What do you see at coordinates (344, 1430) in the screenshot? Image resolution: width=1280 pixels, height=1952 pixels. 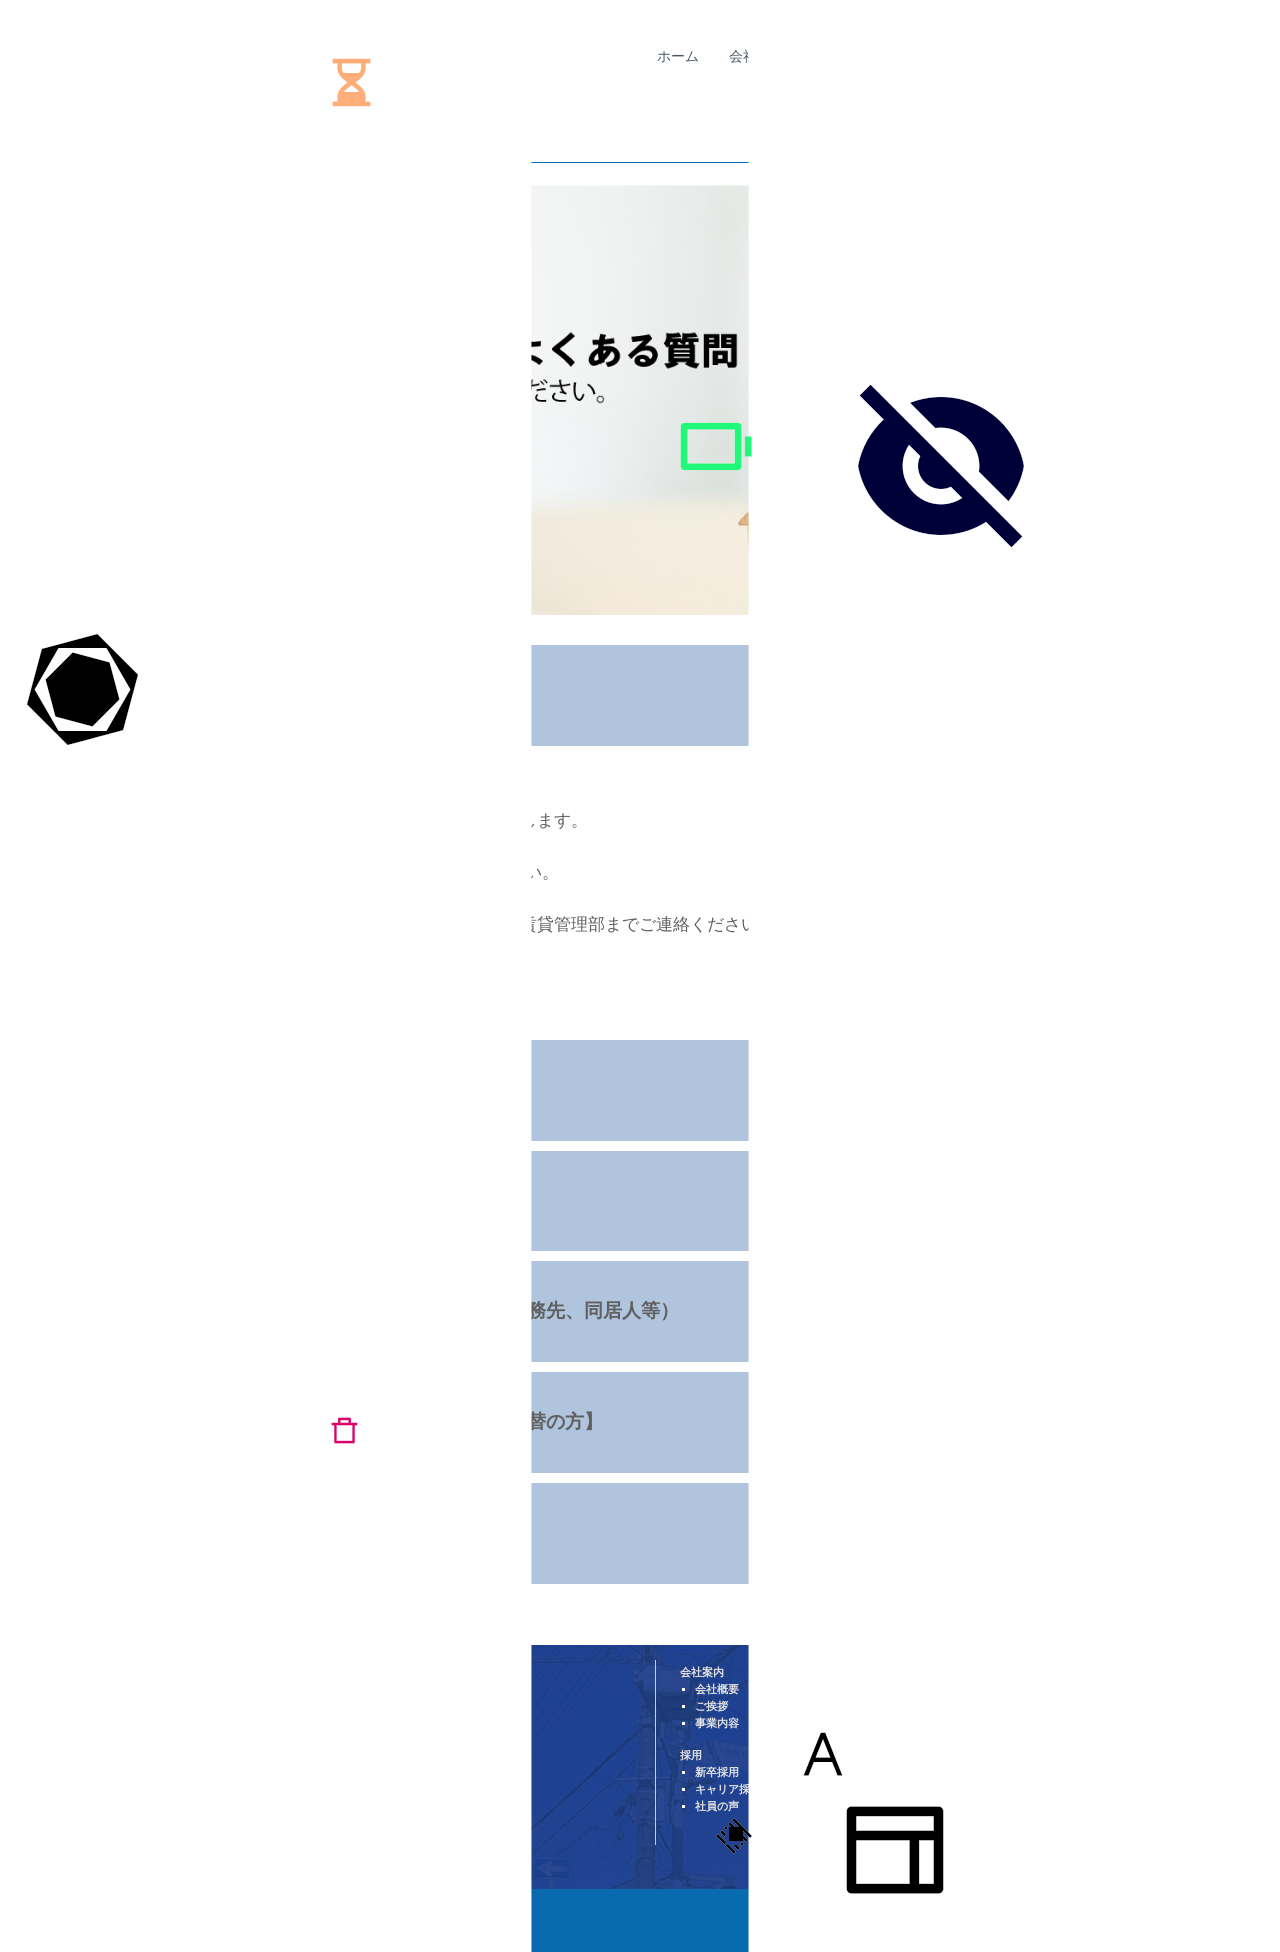 I see `delete selected item` at bounding box center [344, 1430].